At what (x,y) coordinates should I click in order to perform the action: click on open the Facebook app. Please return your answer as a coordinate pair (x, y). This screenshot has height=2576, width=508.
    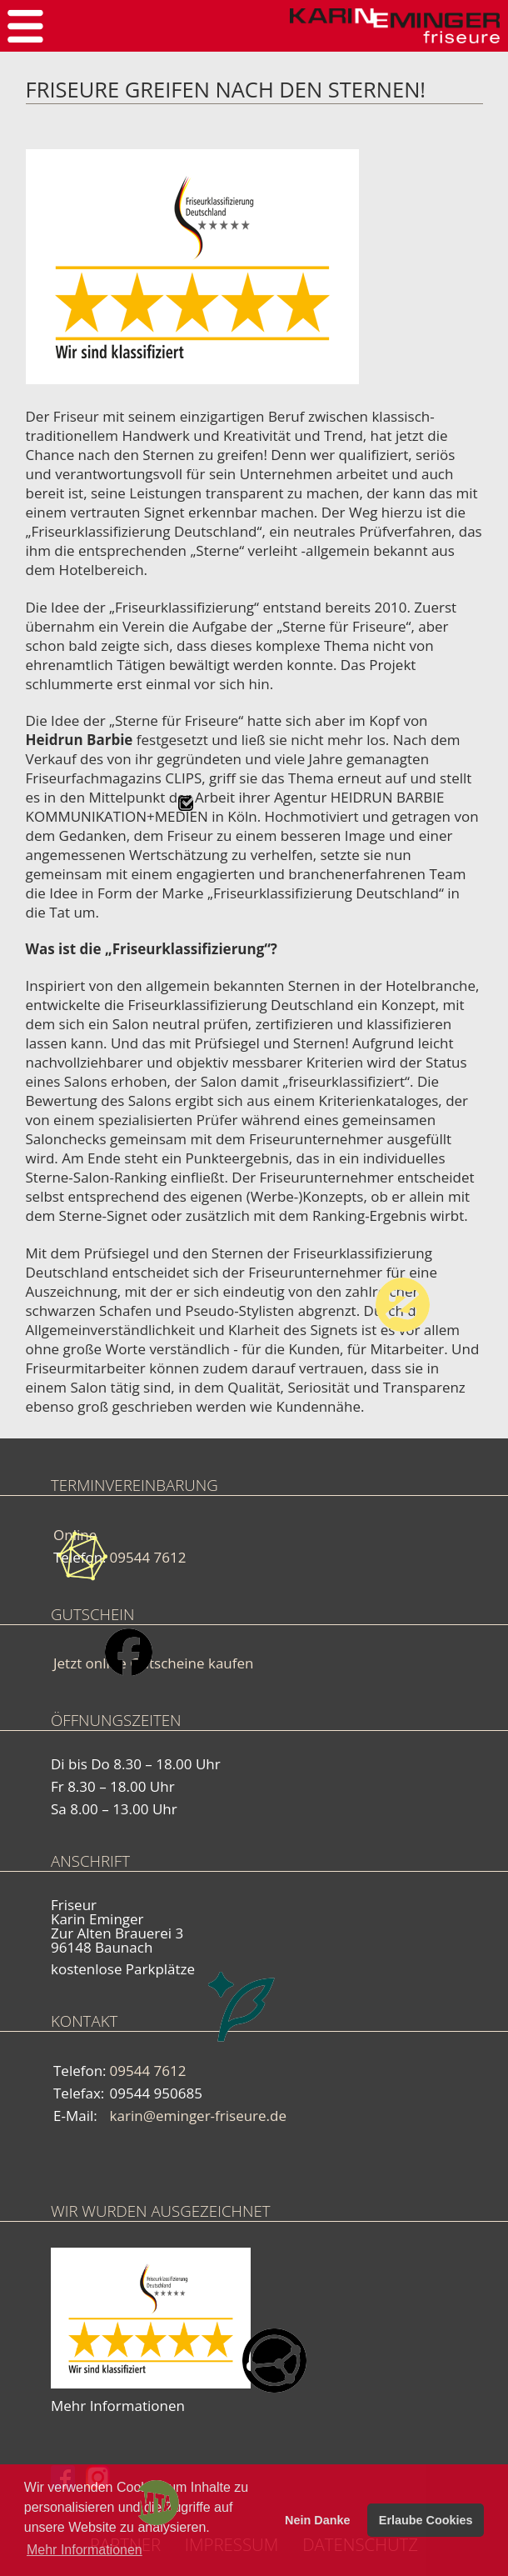
    Looking at the image, I should click on (128, 1652).